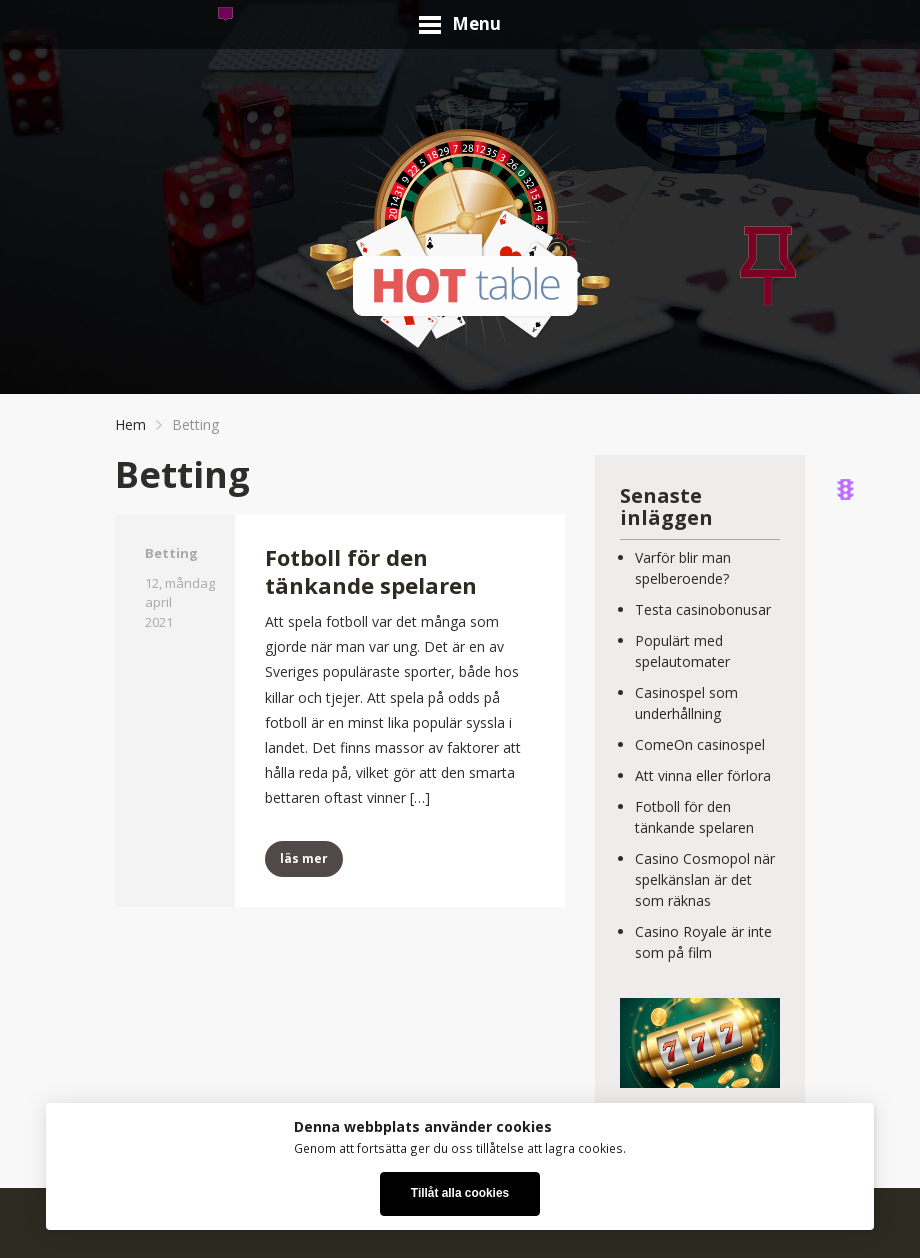 This screenshot has height=1258, width=920. What do you see at coordinates (845, 489) in the screenshot?
I see `view traffic conditions` at bounding box center [845, 489].